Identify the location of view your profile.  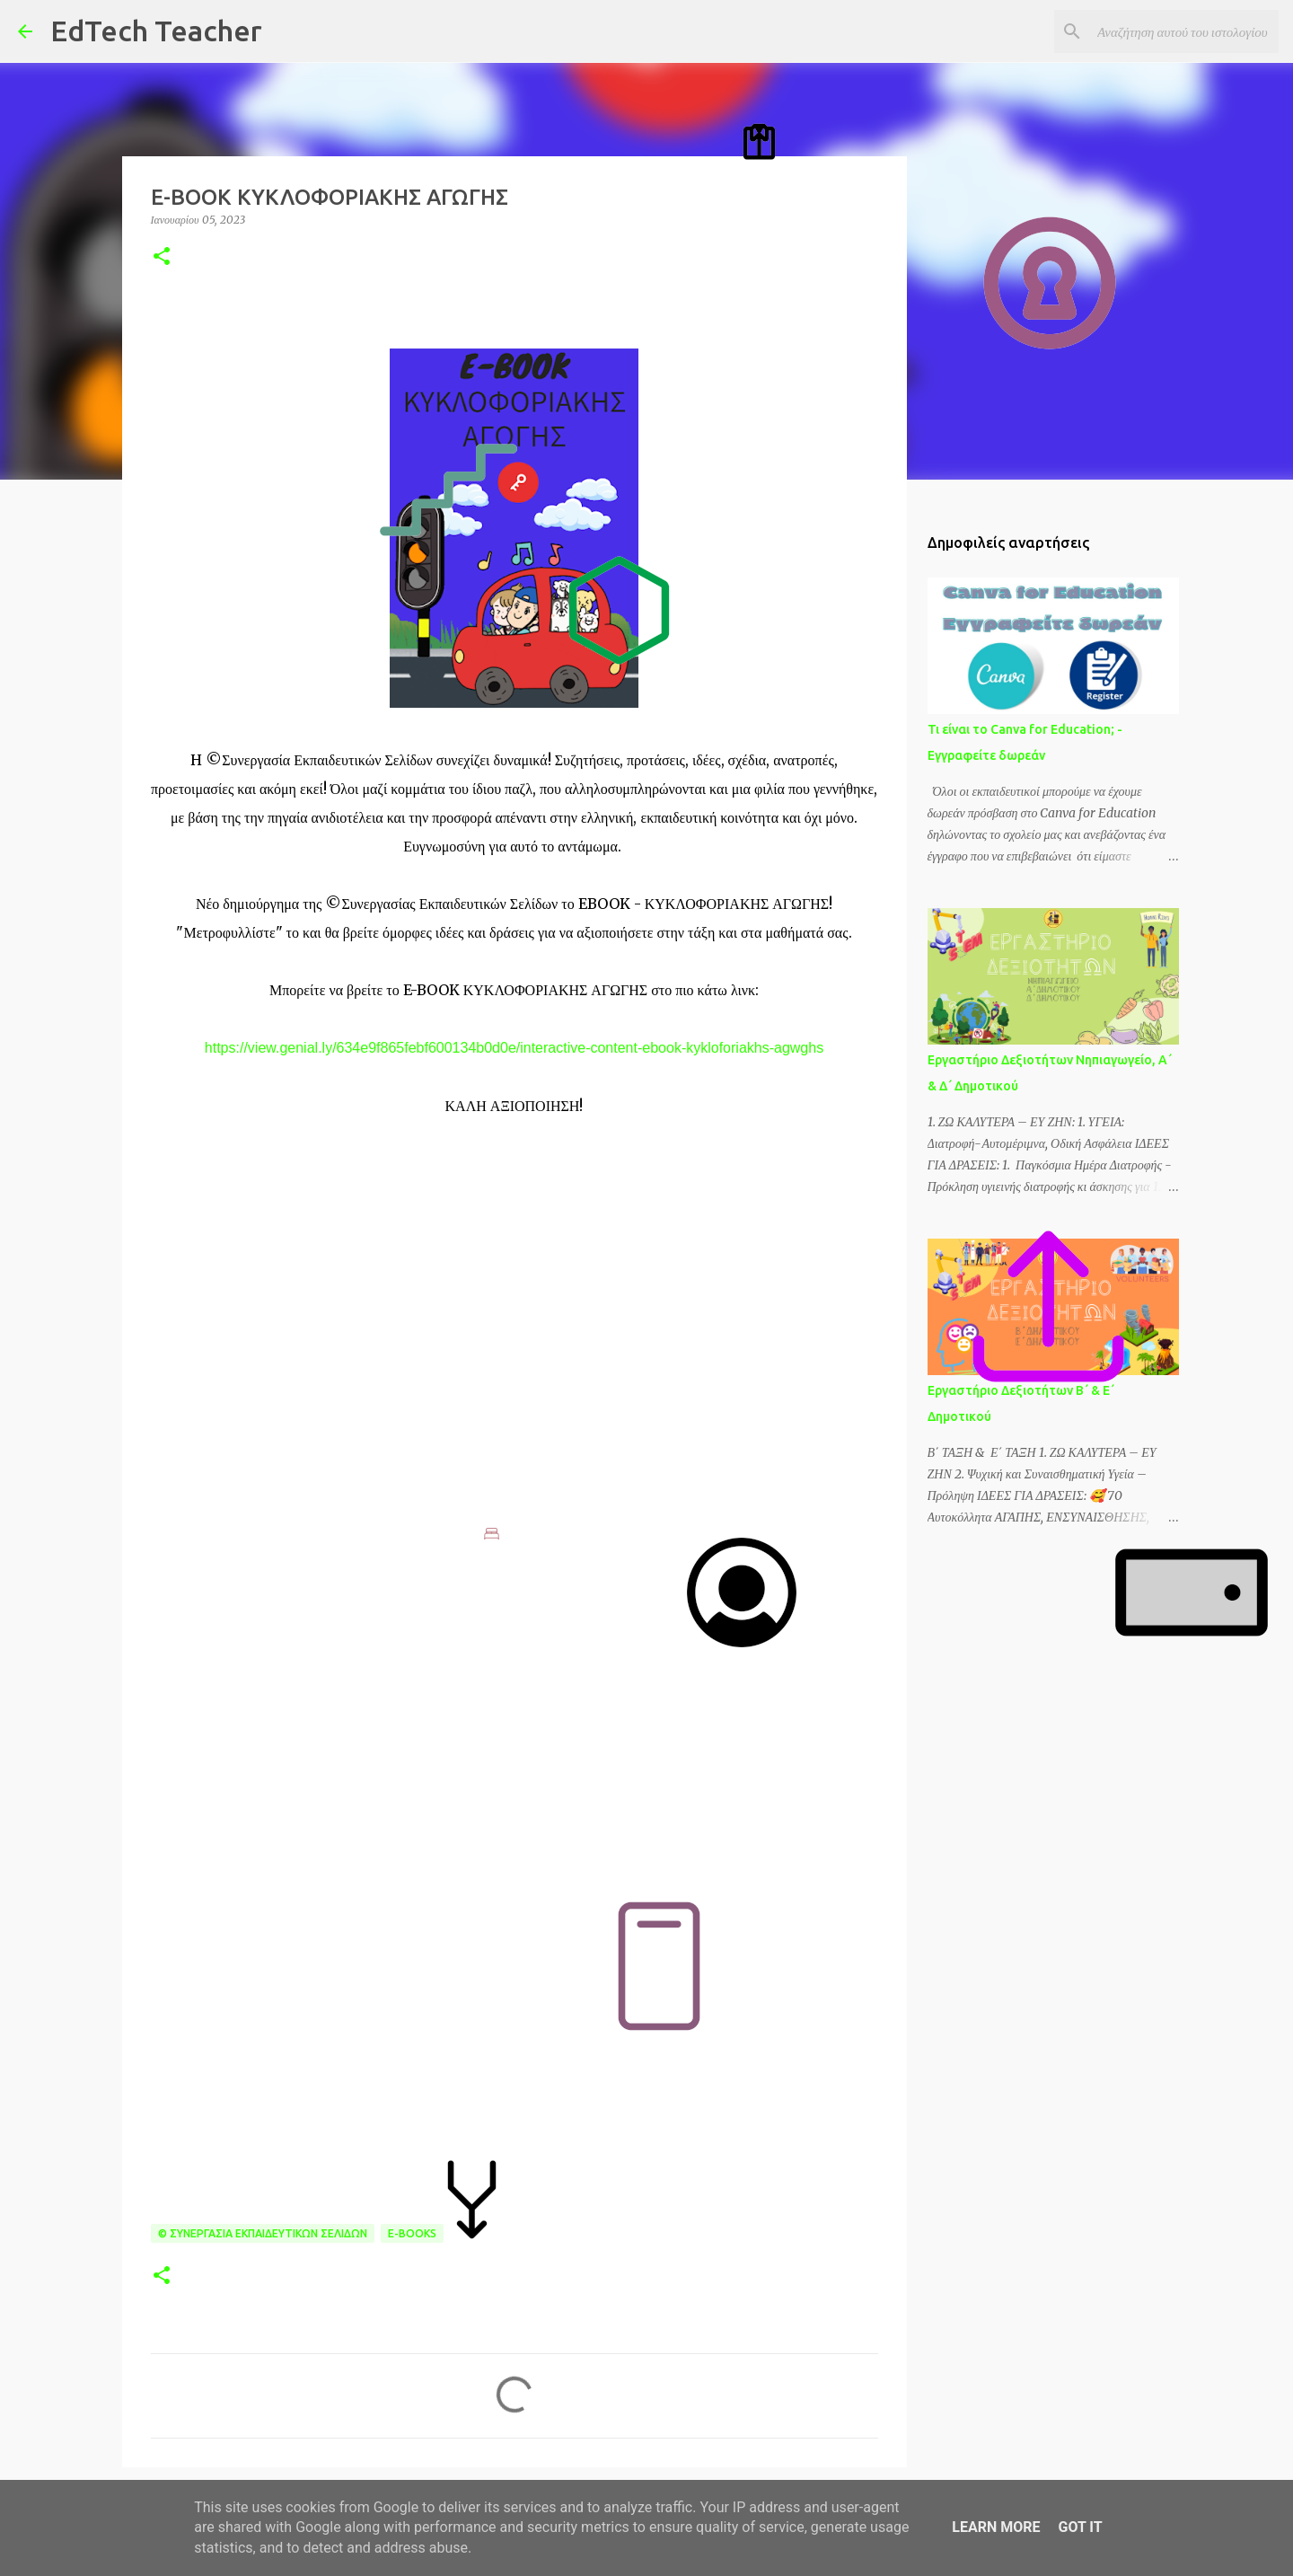
(742, 1592).